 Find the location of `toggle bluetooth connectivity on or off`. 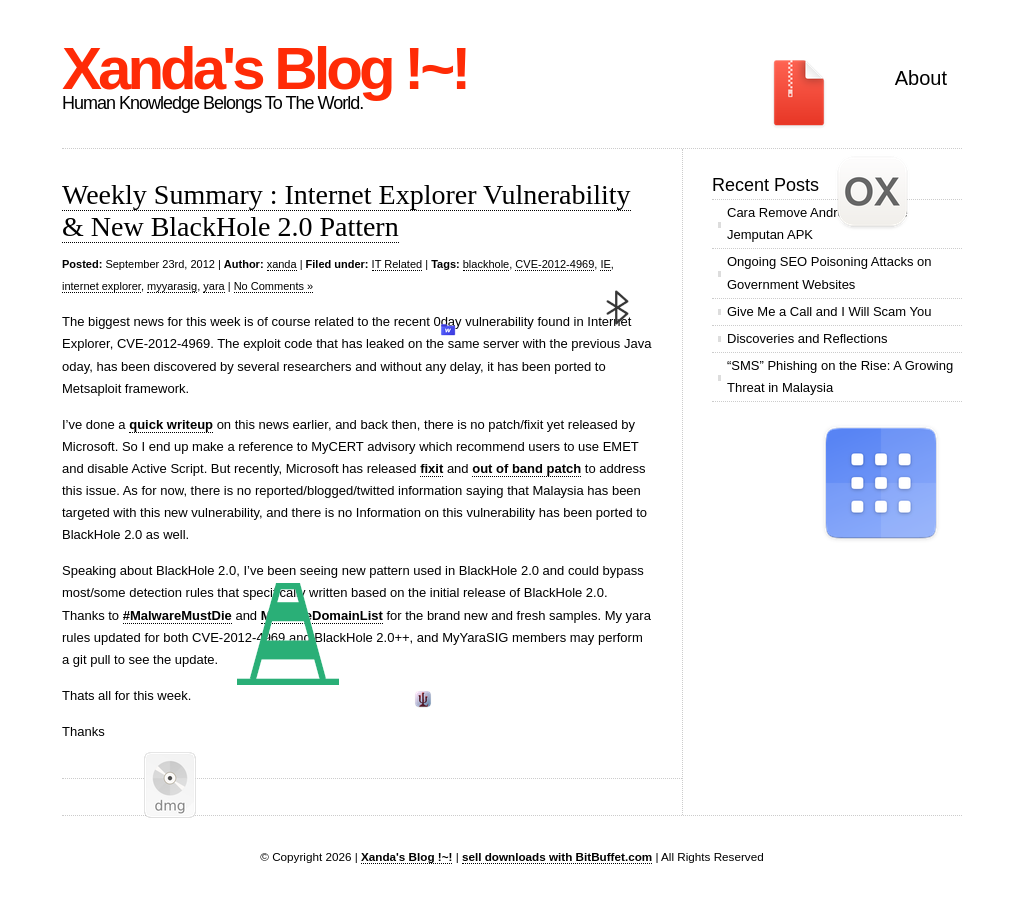

toggle bluetooth connectivity on or off is located at coordinates (617, 307).